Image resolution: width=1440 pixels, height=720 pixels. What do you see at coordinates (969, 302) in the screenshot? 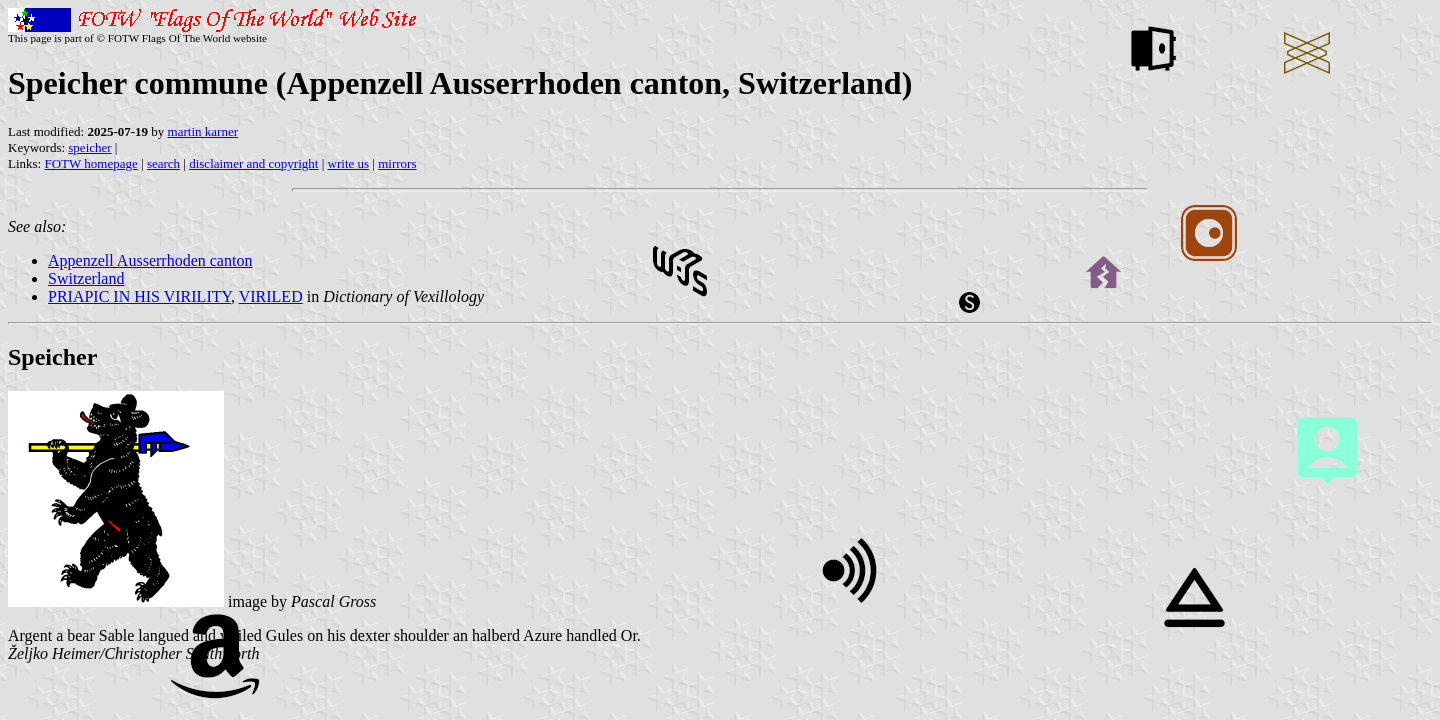
I see `swiper javascript library logo` at bounding box center [969, 302].